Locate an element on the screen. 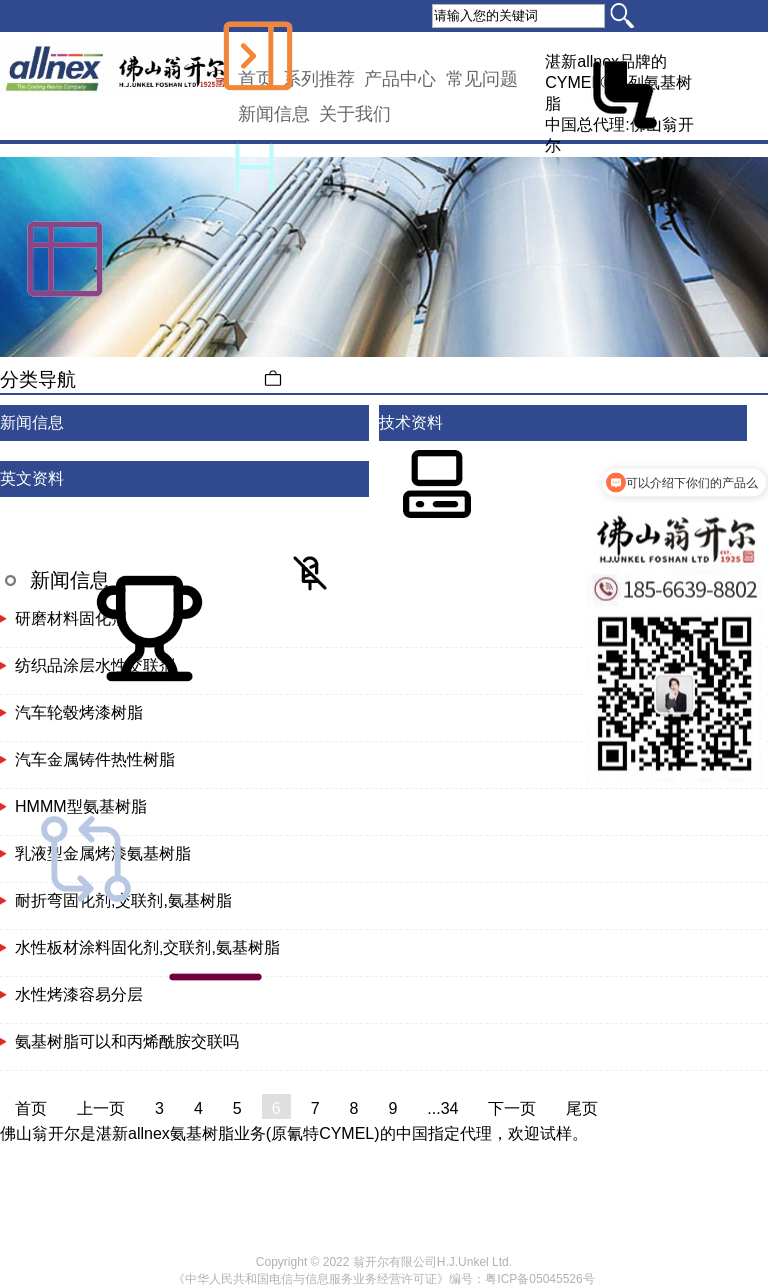  insert a horizontal divider line is located at coordinates (215, 973).